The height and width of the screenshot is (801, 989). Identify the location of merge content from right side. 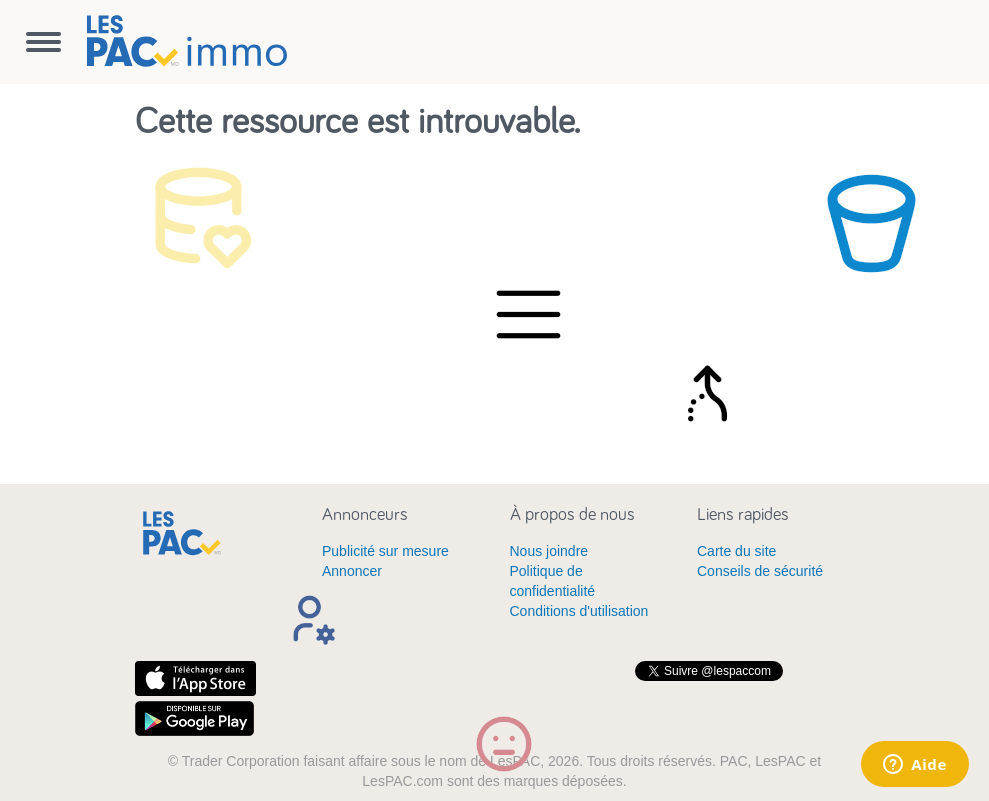
(707, 393).